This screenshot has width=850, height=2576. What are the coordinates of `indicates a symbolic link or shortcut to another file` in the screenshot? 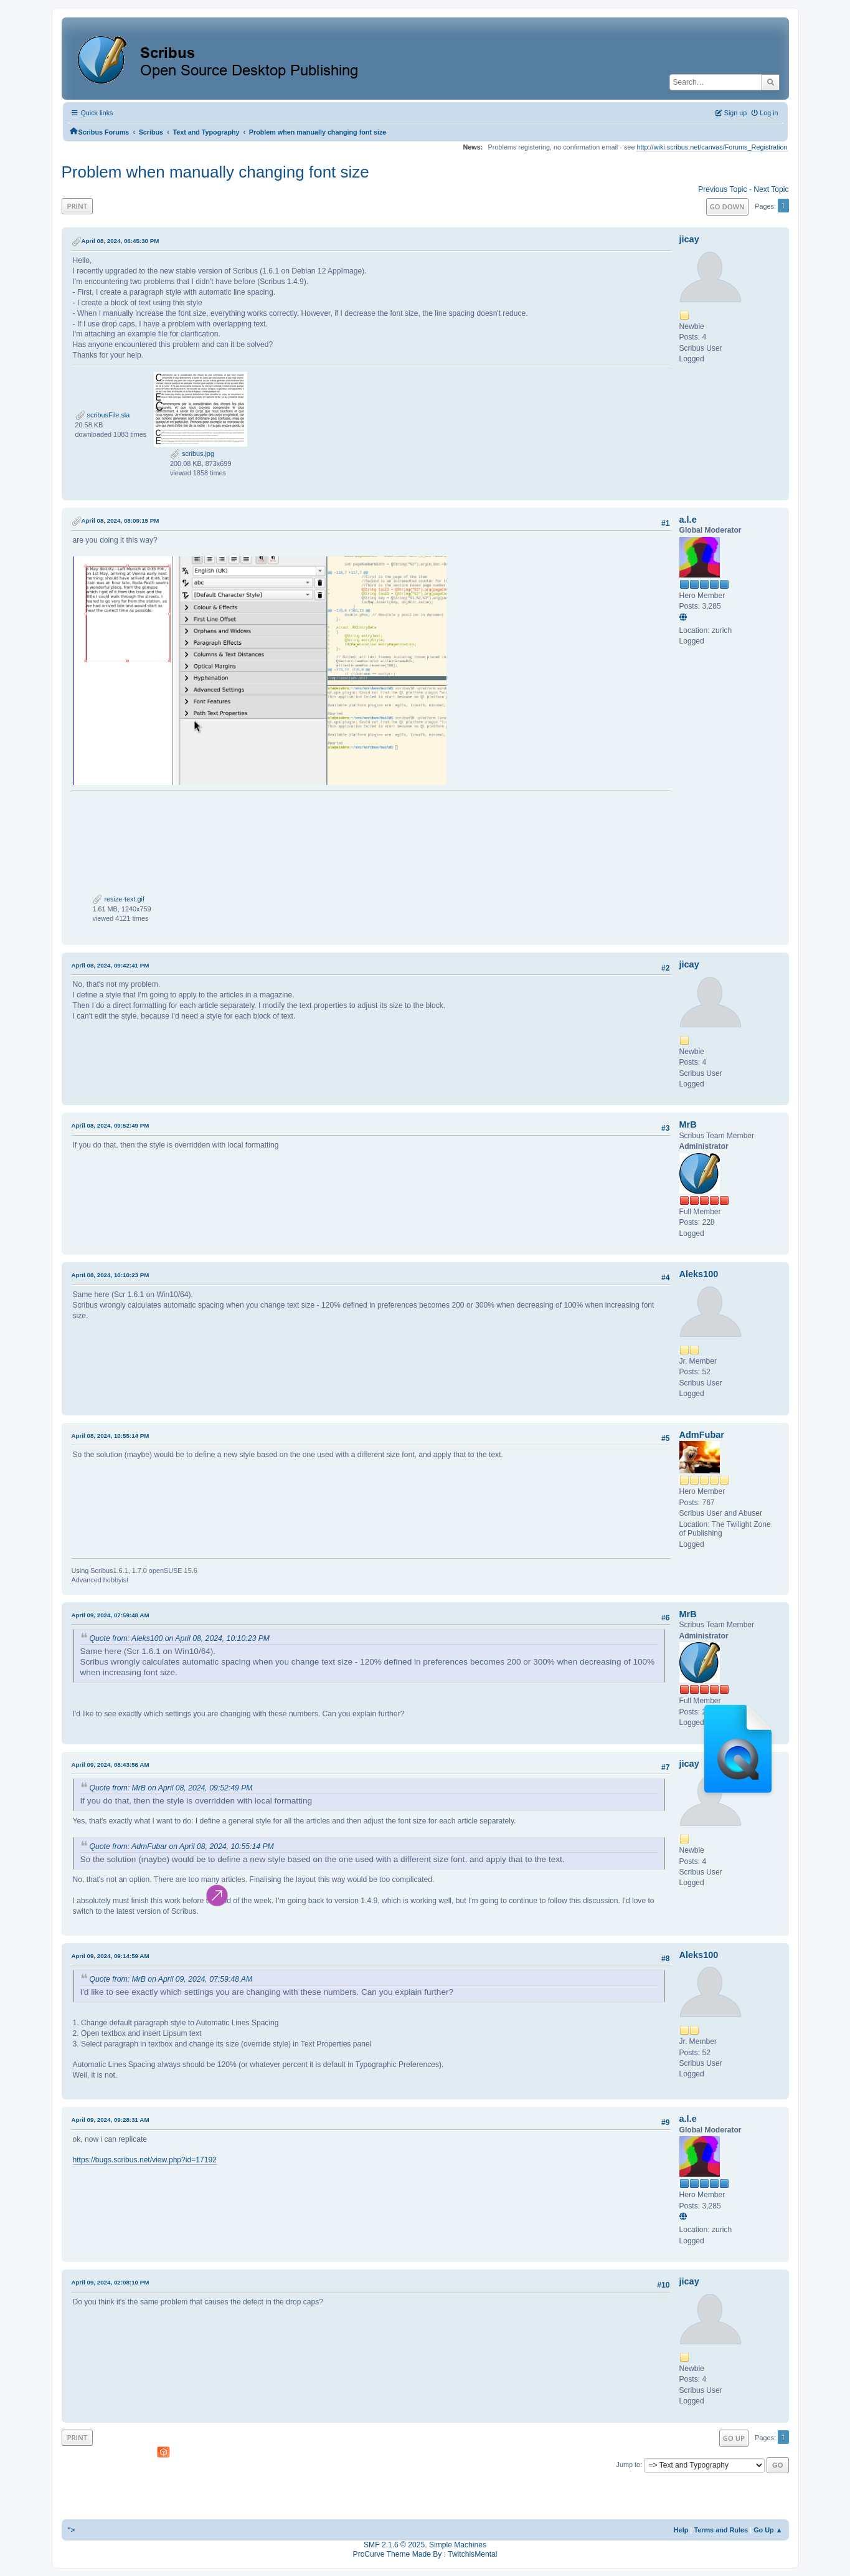 It's located at (217, 1895).